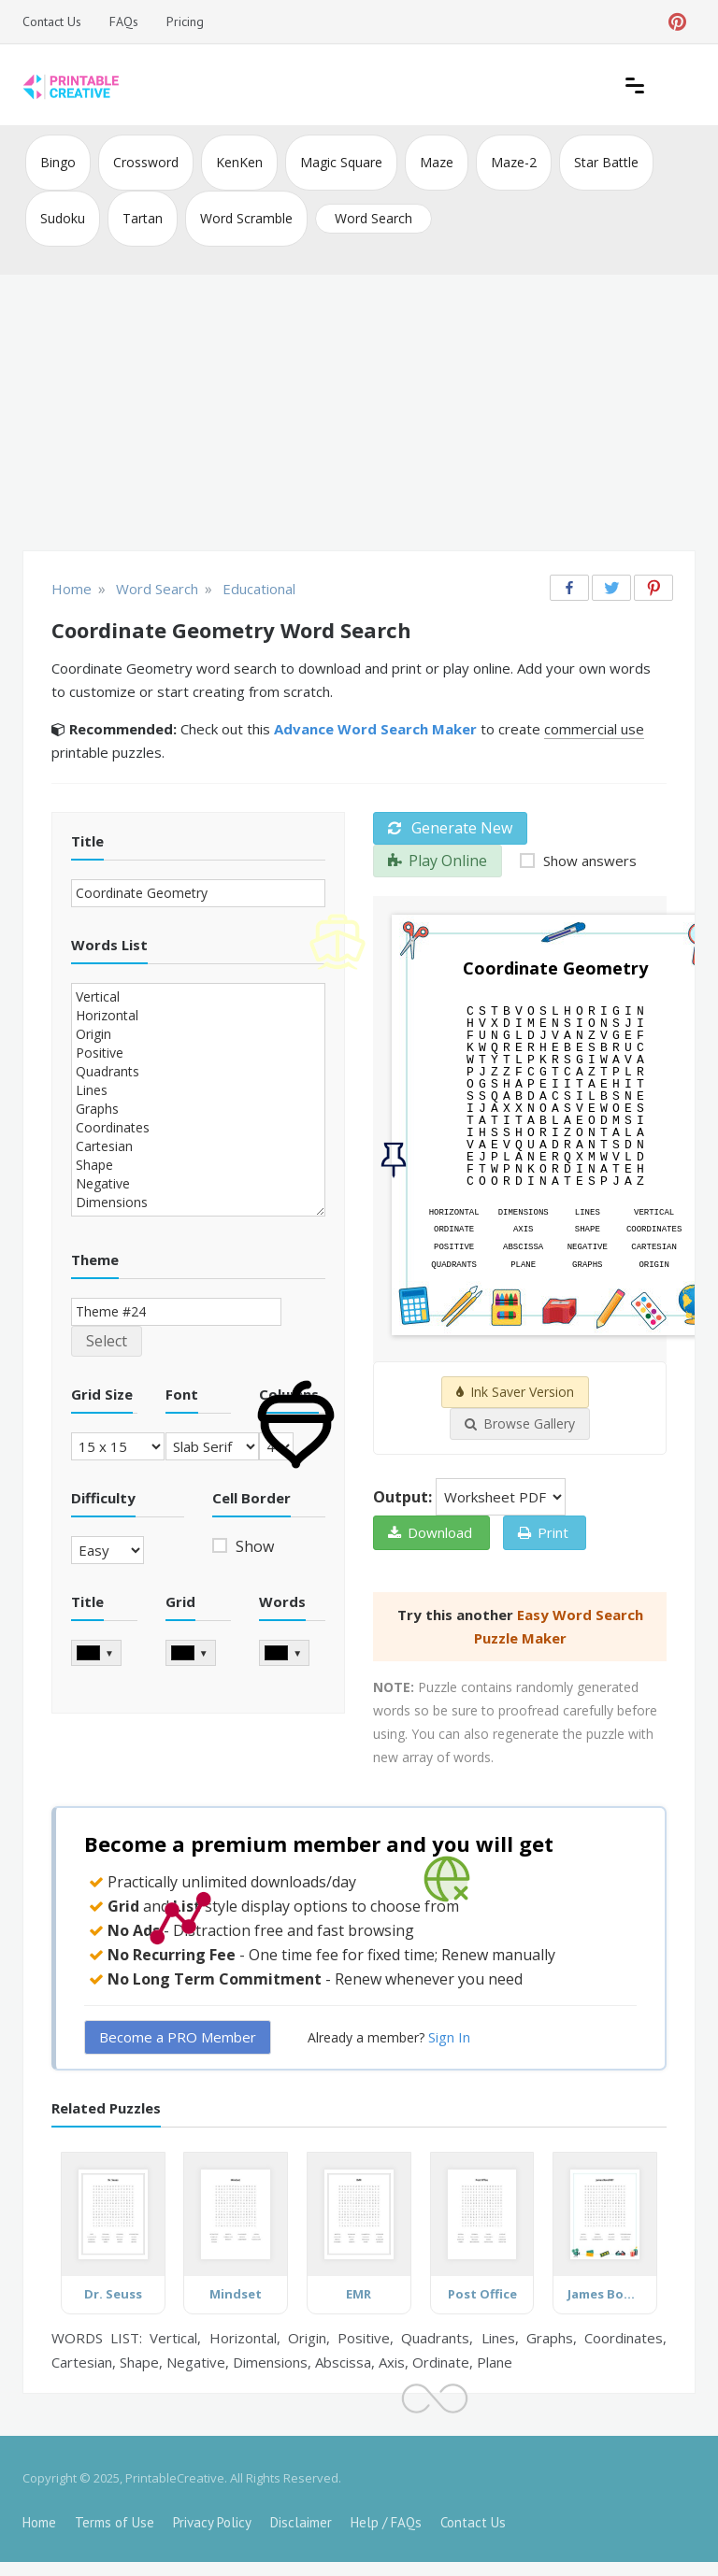 The image size is (718, 2576). What do you see at coordinates (295, 1424) in the screenshot?
I see `nature or outdoors category indicator` at bounding box center [295, 1424].